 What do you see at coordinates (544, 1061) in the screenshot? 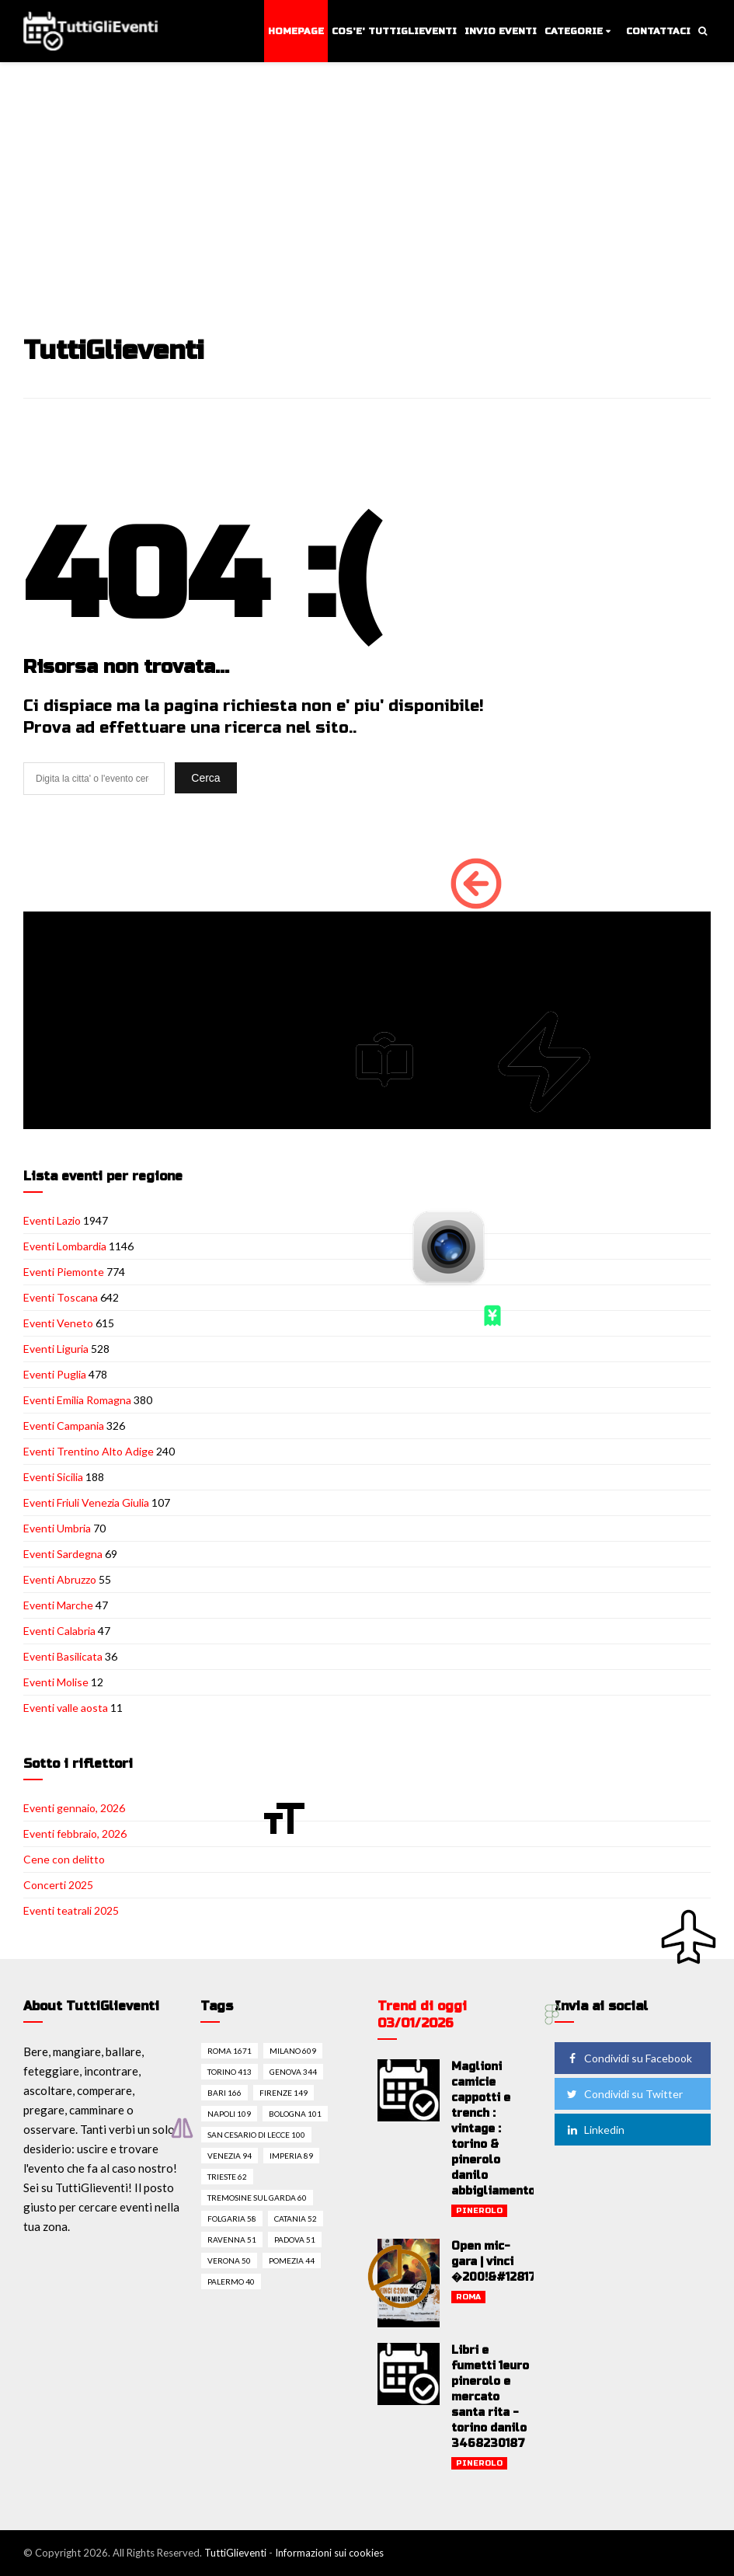
I see `indicates a quick action or instant feature` at bounding box center [544, 1061].